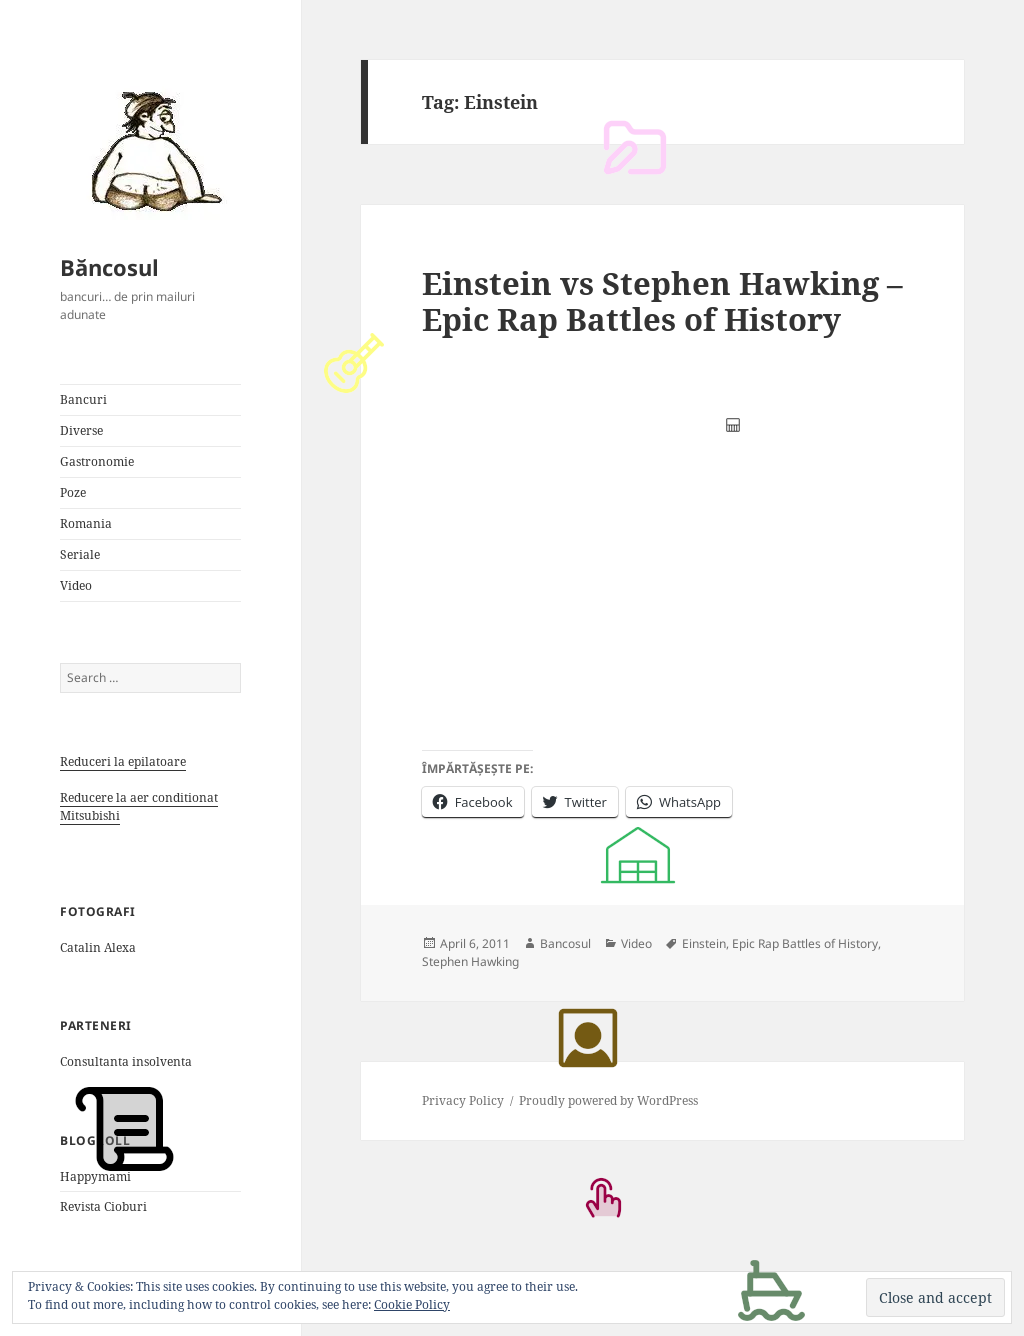 This screenshot has width=1024, height=1336. I want to click on view user profile, so click(588, 1038).